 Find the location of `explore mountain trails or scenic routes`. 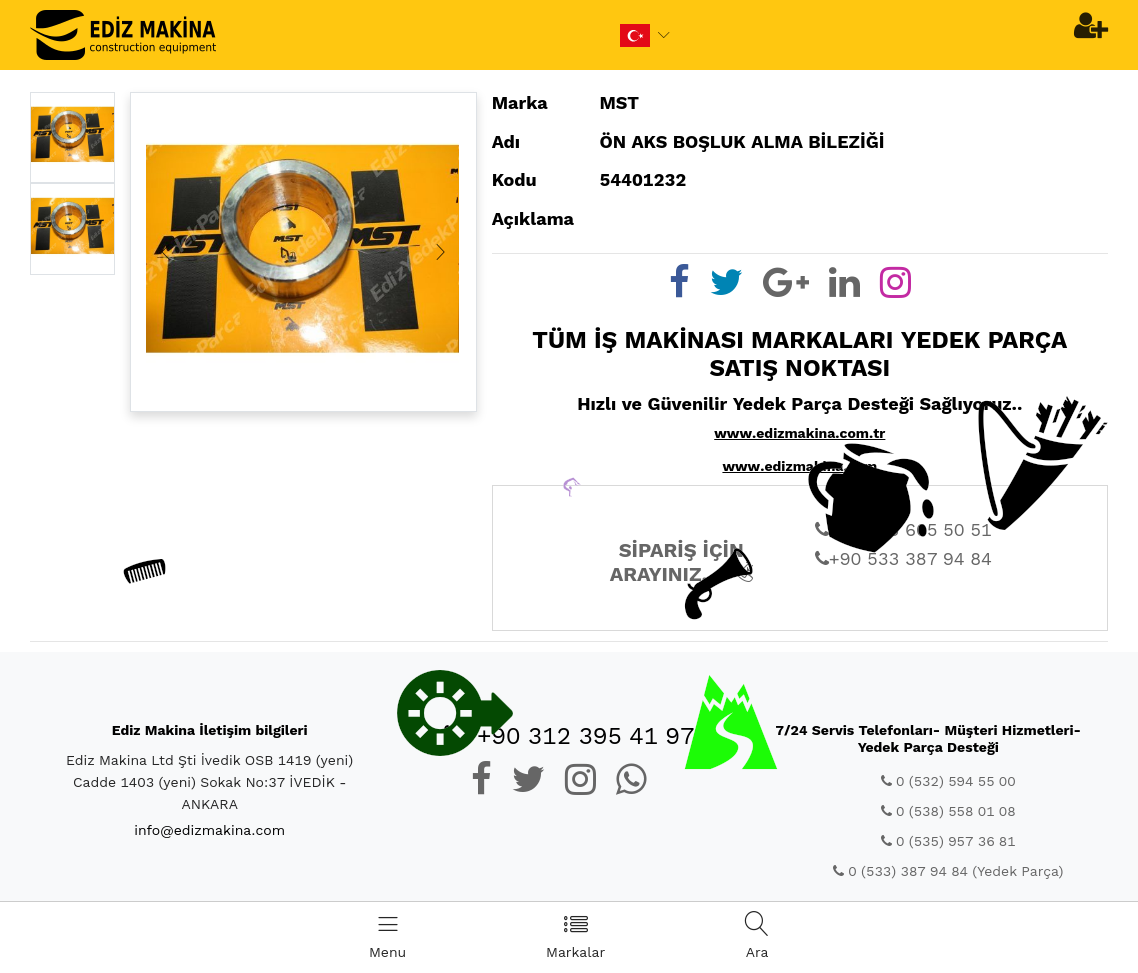

explore mountain trails or scenic routes is located at coordinates (731, 722).